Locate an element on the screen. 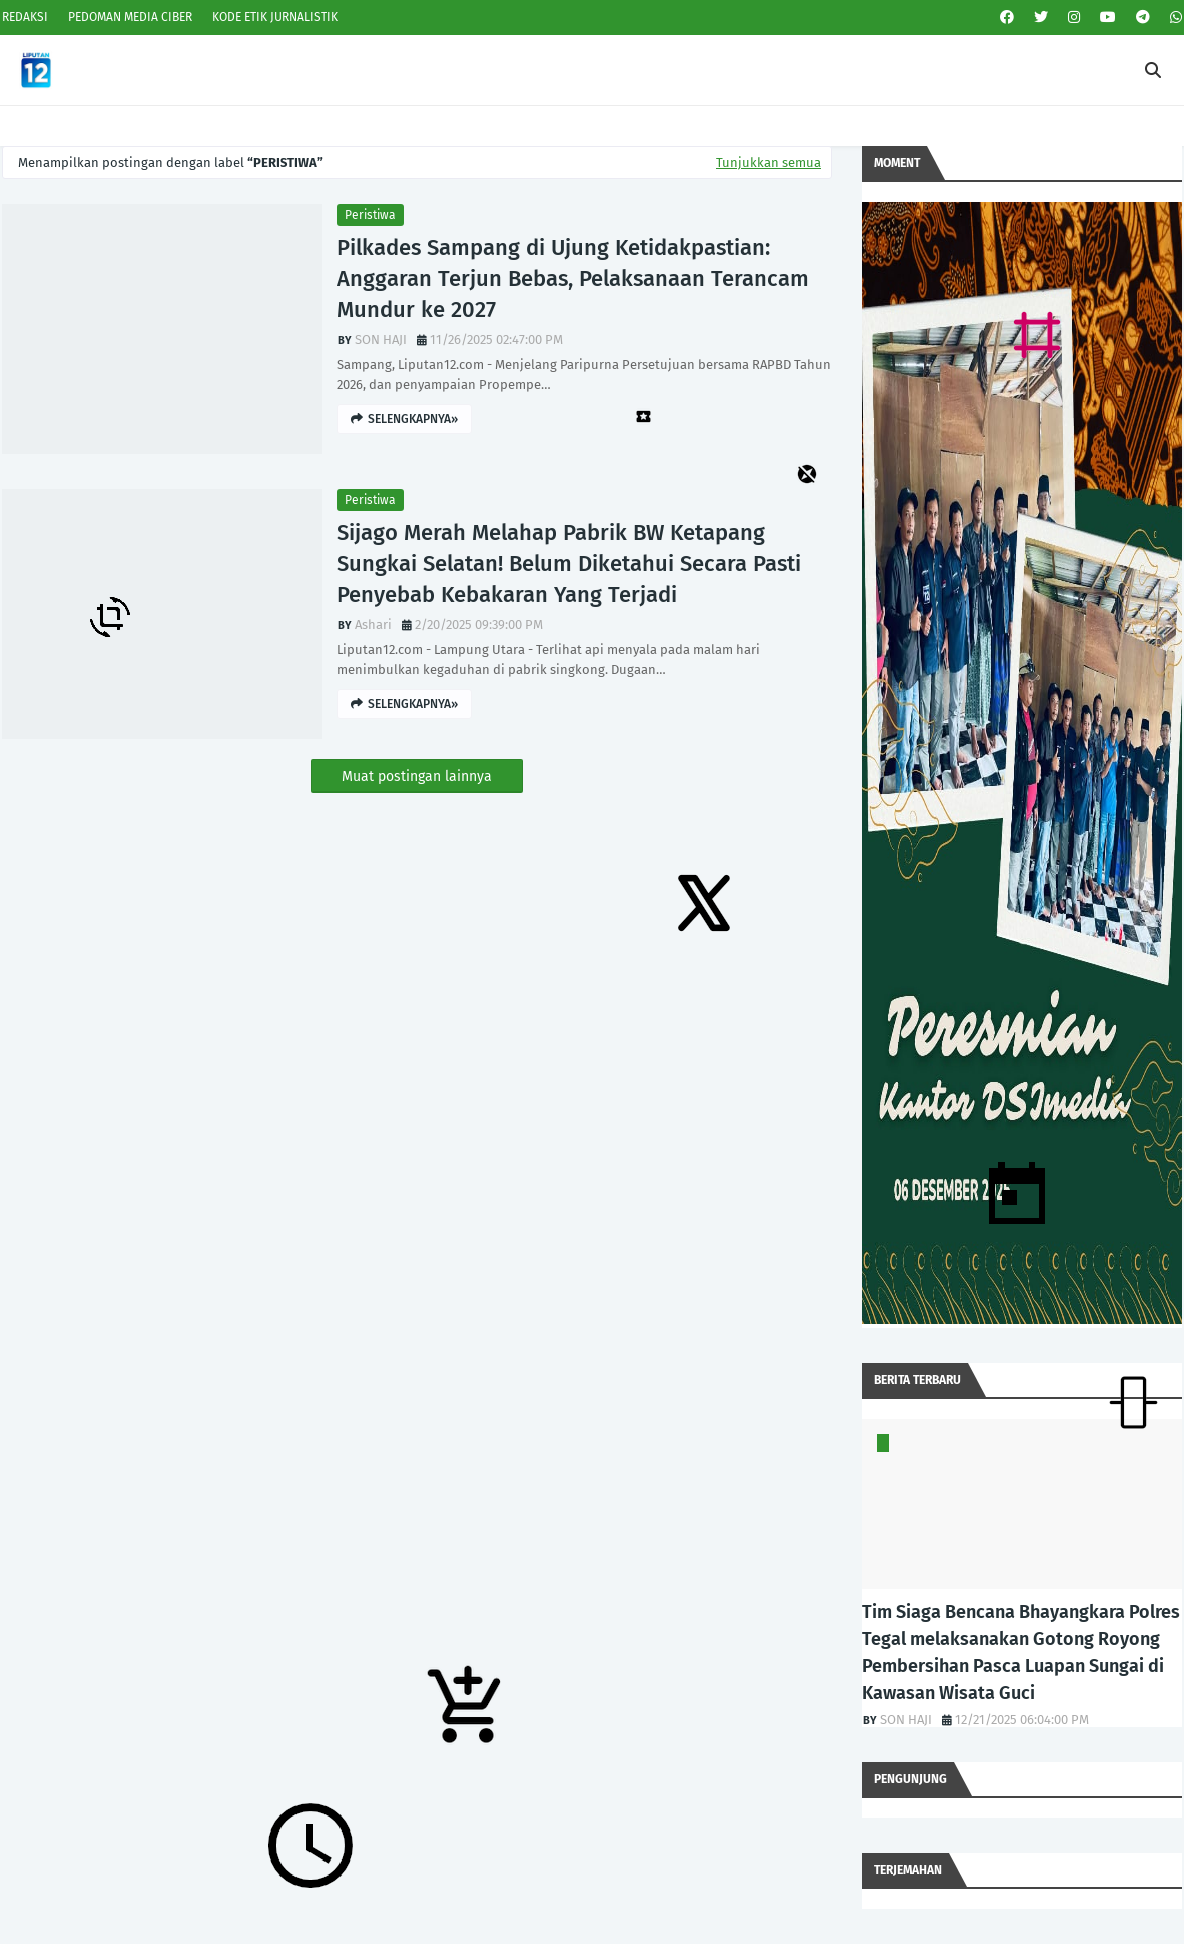 This screenshot has width=1184, height=1944. add item to shopping cart is located at coordinates (468, 1706).